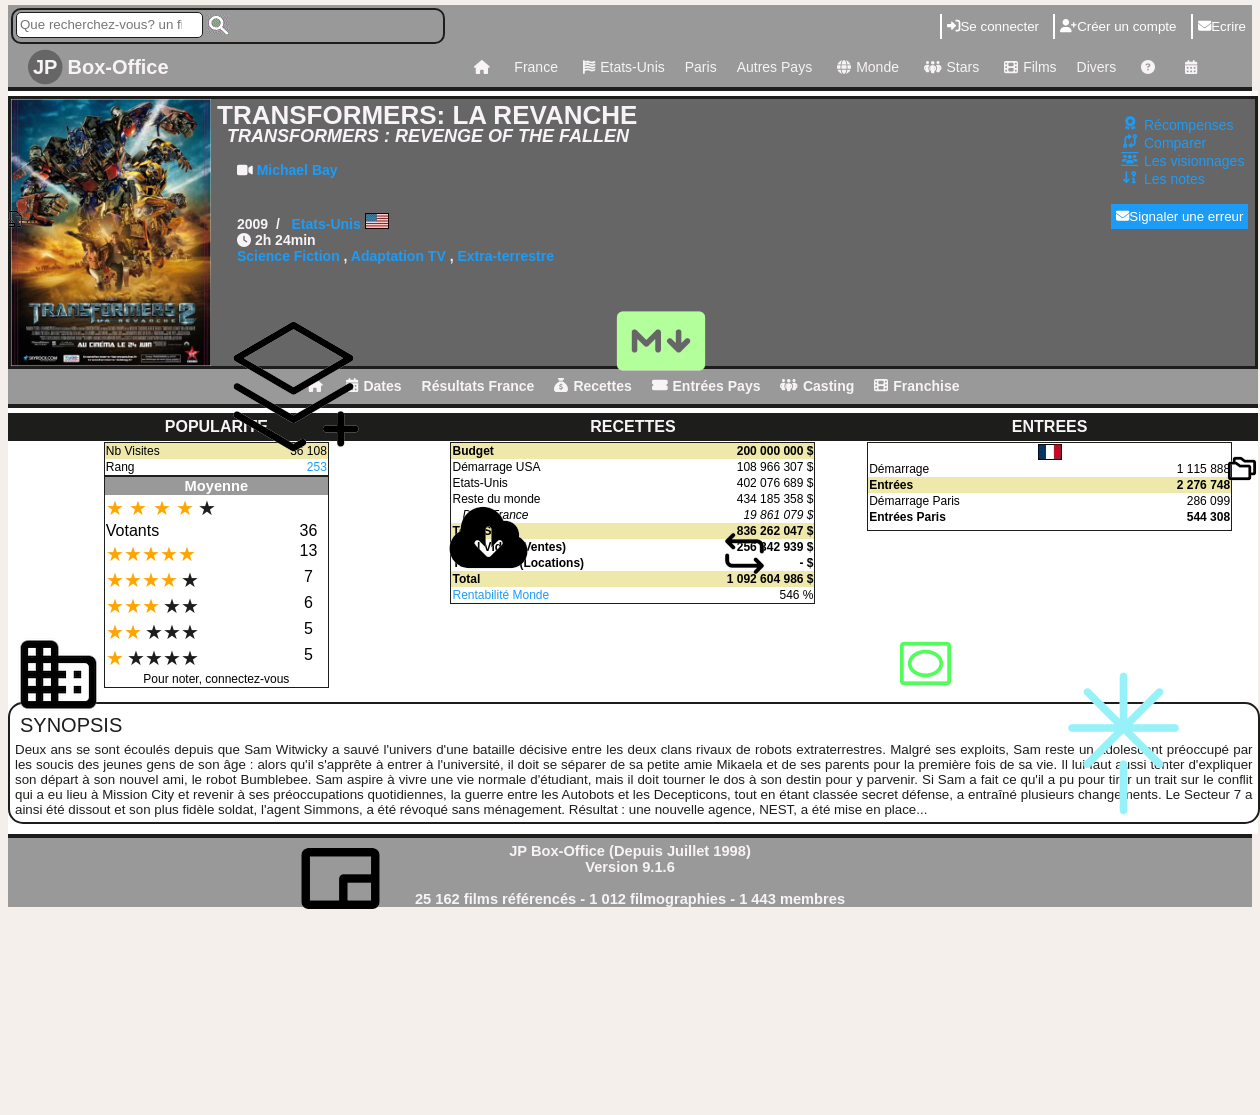 This screenshot has height=1115, width=1260. Describe the element at coordinates (293, 386) in the screenshot. I see `add a new layer to the stack` at that location.